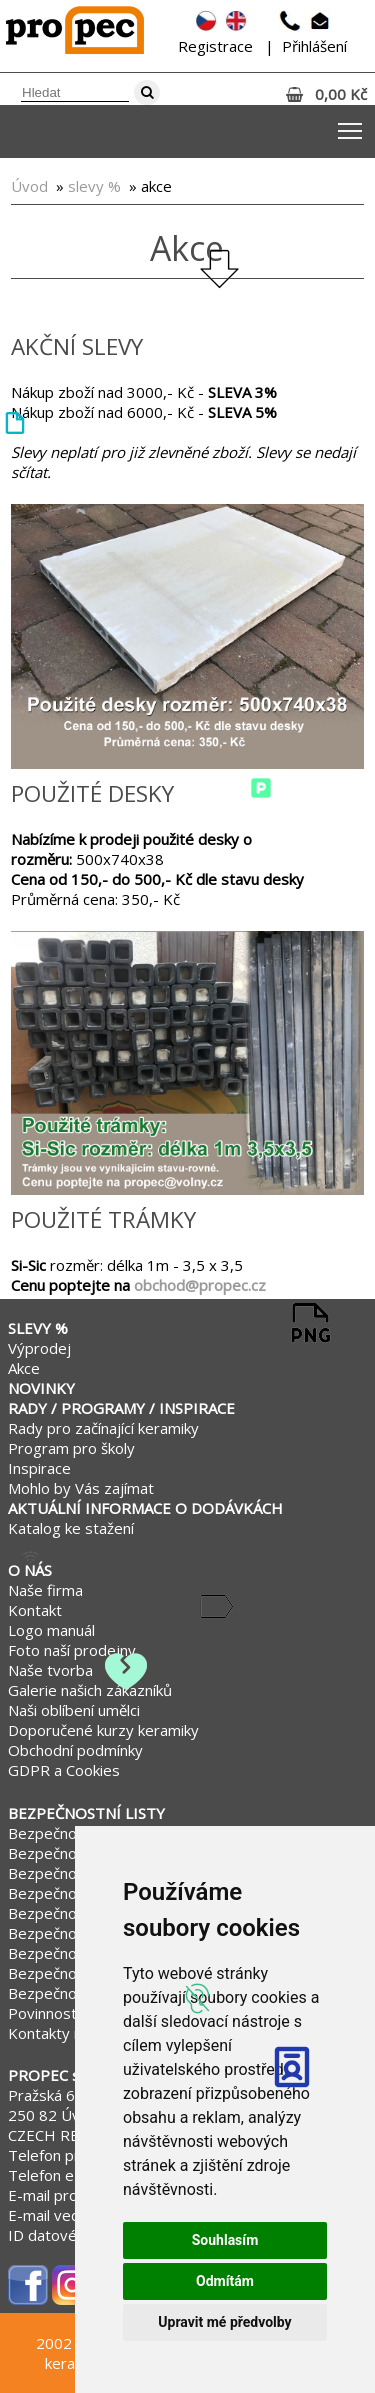 The image size is (375, 2393). What do you see at coordinates (125, 1021) in the screenshot?
I see `create a new folder` at bounding box center [125, 1021].